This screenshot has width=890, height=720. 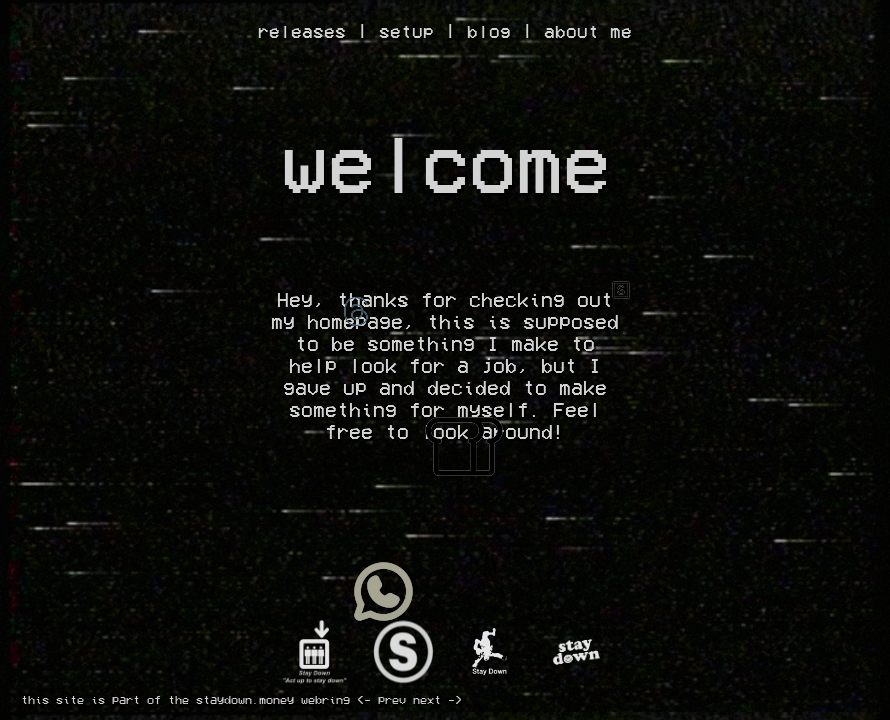 What do you see at coordinates (621, 290) in the screenshot?
I see `link to Stripe payment services` at bounding box center [621, 290].